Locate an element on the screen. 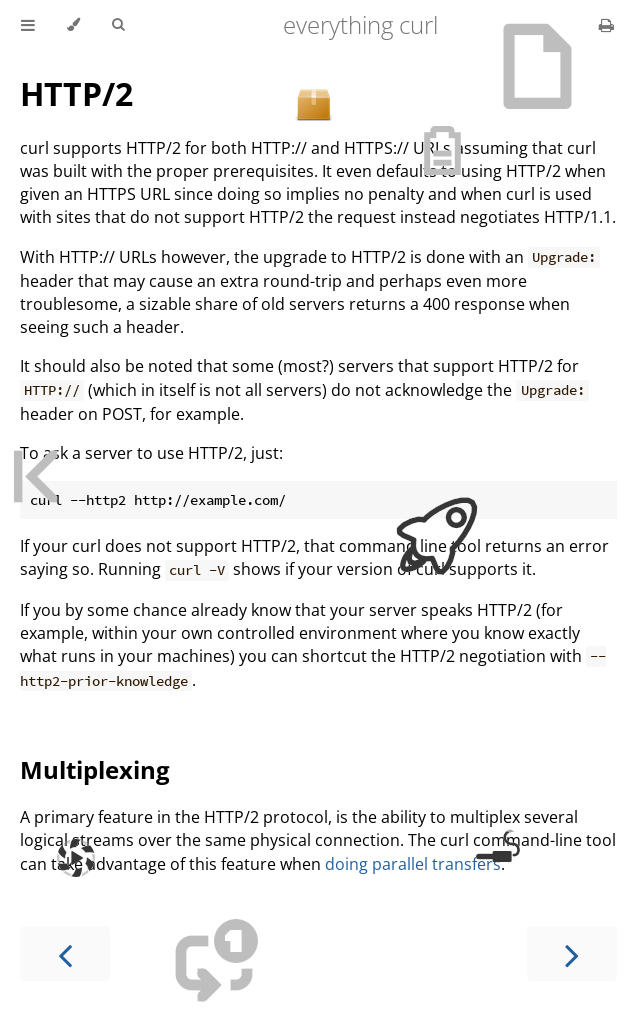 The height and width of the screenshot is (1031, 637). indicates battery level is good (approximately 50-75% charged) is located at coordinates (442, 150).